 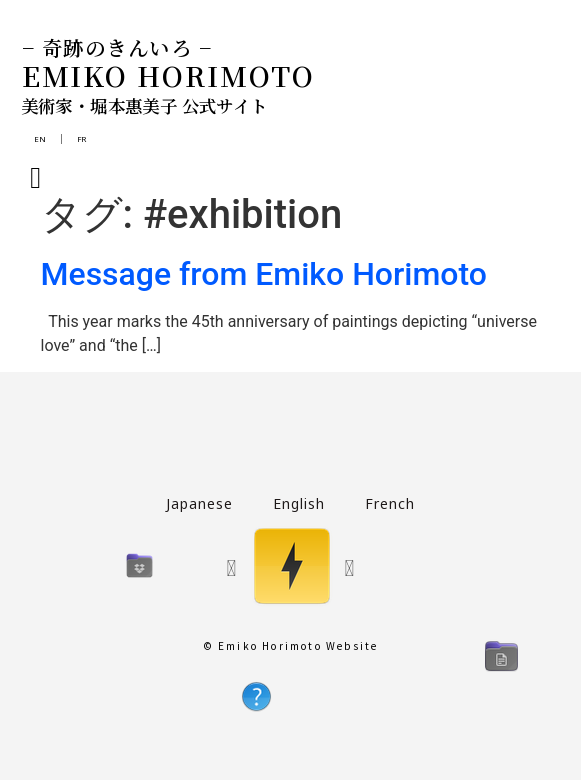 I want to click on open your dropbox synced folder, so click(x=139, y=565).